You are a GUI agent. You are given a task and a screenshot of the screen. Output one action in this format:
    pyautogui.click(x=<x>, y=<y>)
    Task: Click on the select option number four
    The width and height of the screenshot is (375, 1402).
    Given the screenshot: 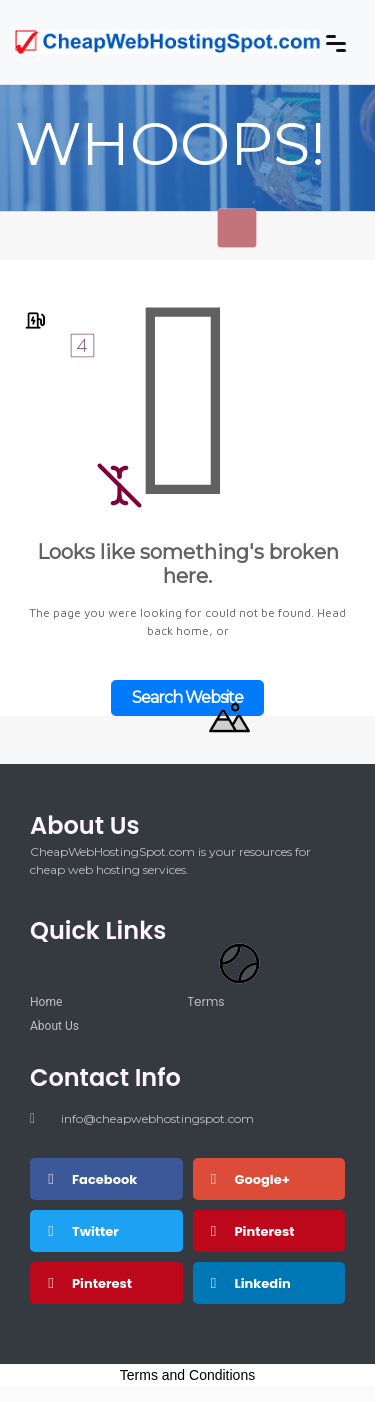 What is the action you would take?
    pyautogui.click(x=82, y=345)
    